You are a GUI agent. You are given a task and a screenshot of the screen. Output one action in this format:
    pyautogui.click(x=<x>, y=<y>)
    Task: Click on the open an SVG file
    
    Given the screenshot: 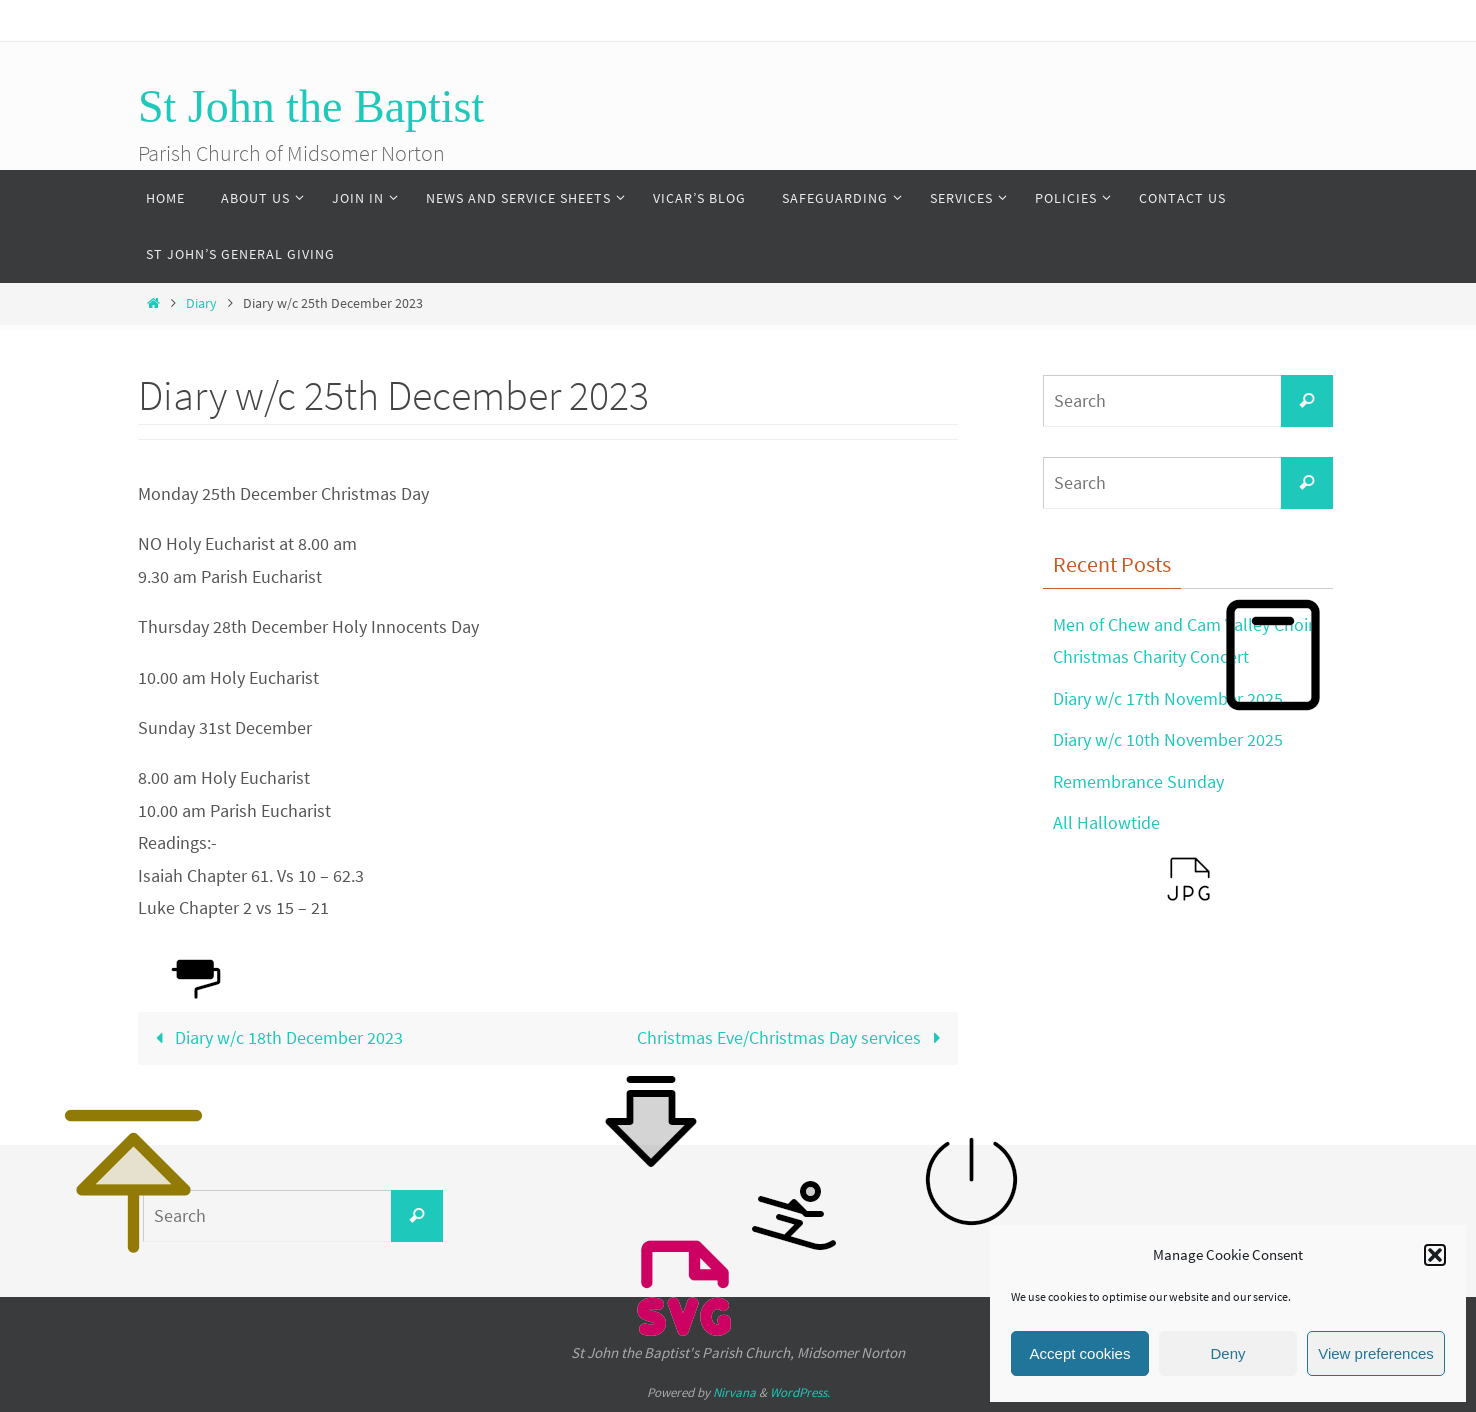 What is the action you would take?
    pyautogui.click(x=685, y=1292)
    